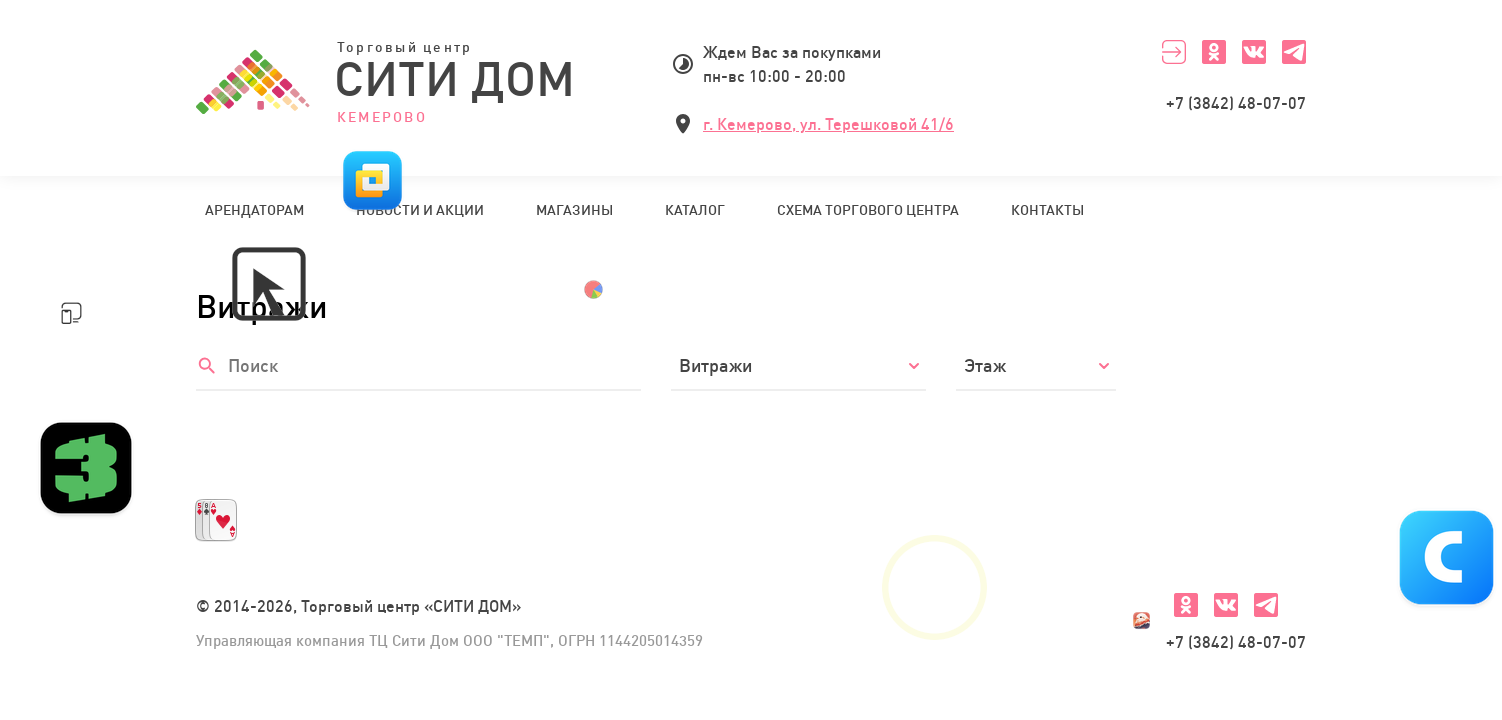  I want to click on launch solitaire card game, so click(216, 520).